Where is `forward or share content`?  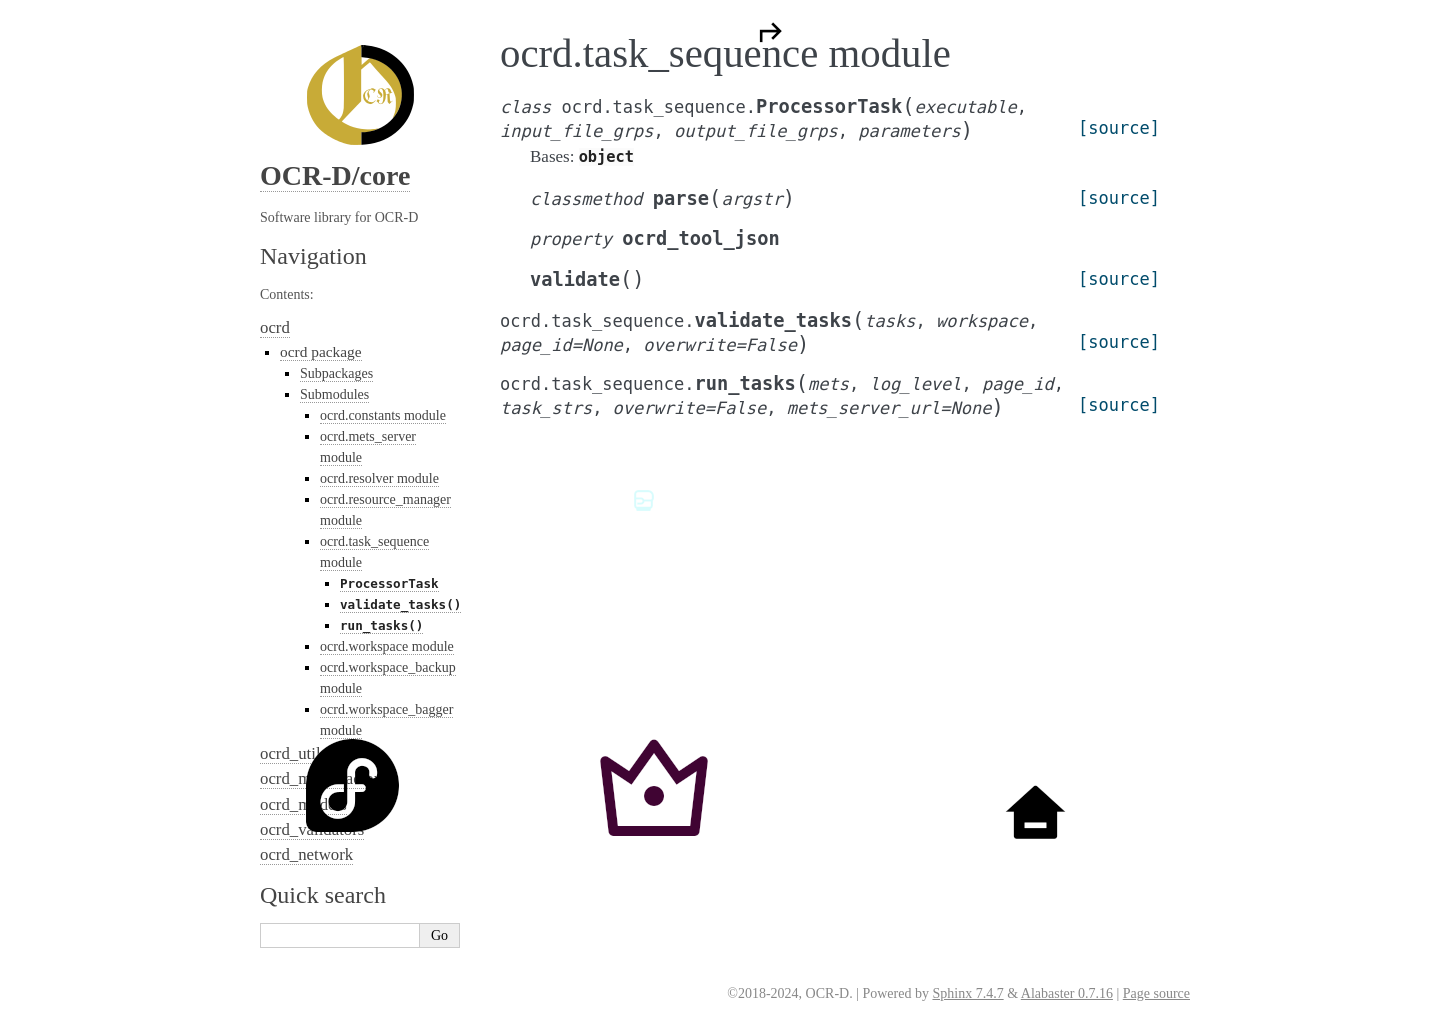 forward or share content is located at coordinates (769, 32).